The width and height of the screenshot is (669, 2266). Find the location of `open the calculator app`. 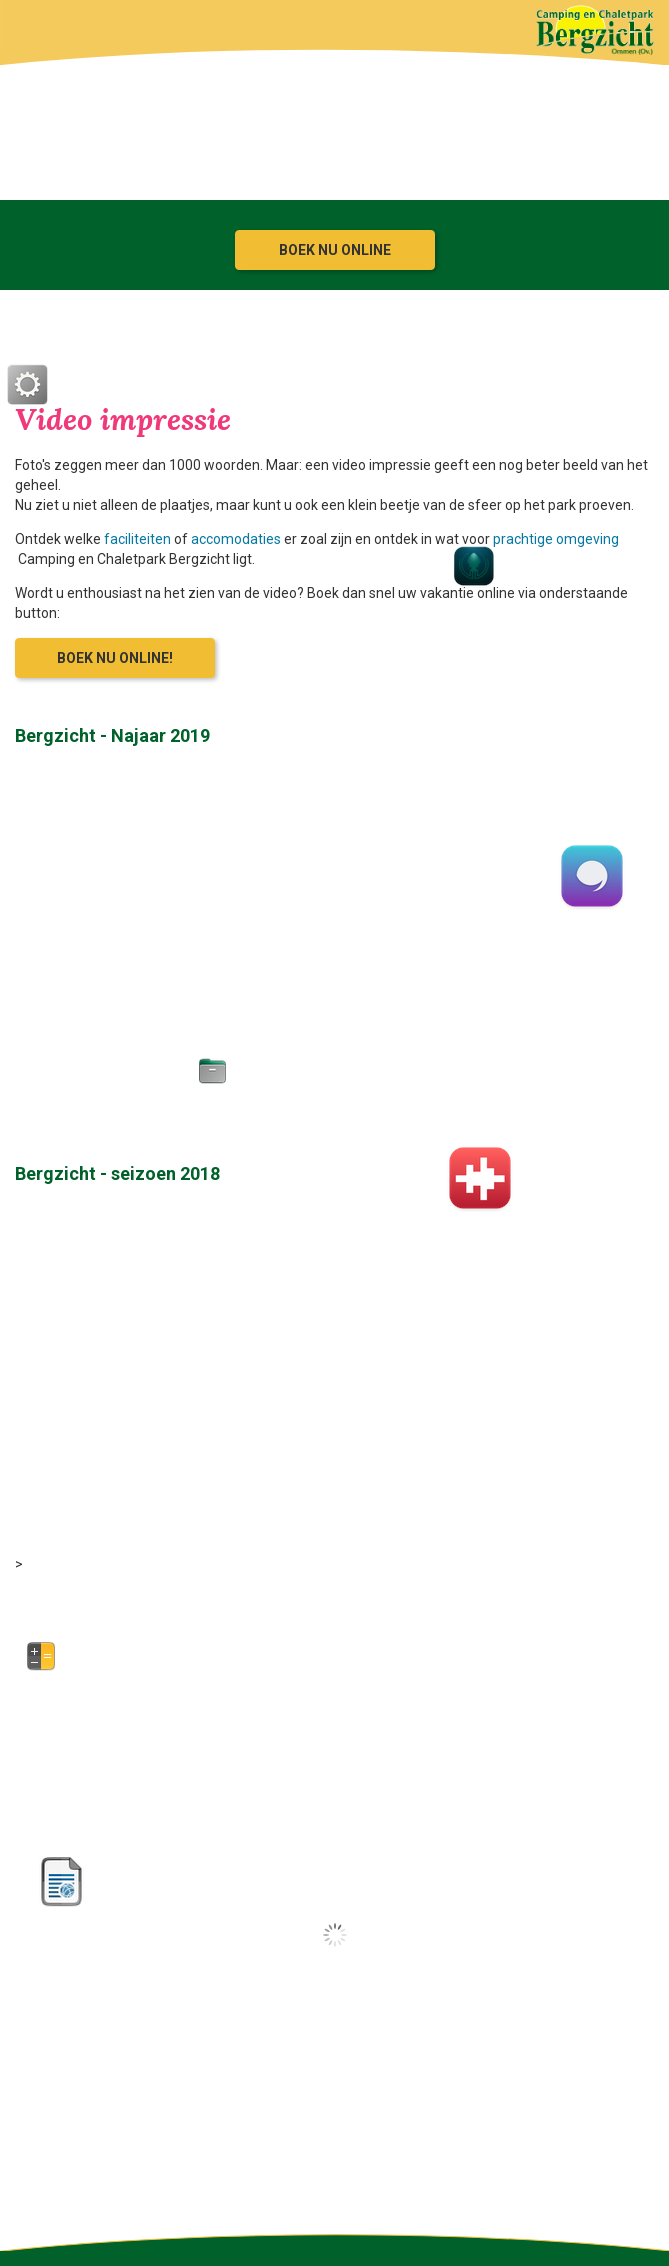

open the calculator app is located at coordinates (41, 1656).